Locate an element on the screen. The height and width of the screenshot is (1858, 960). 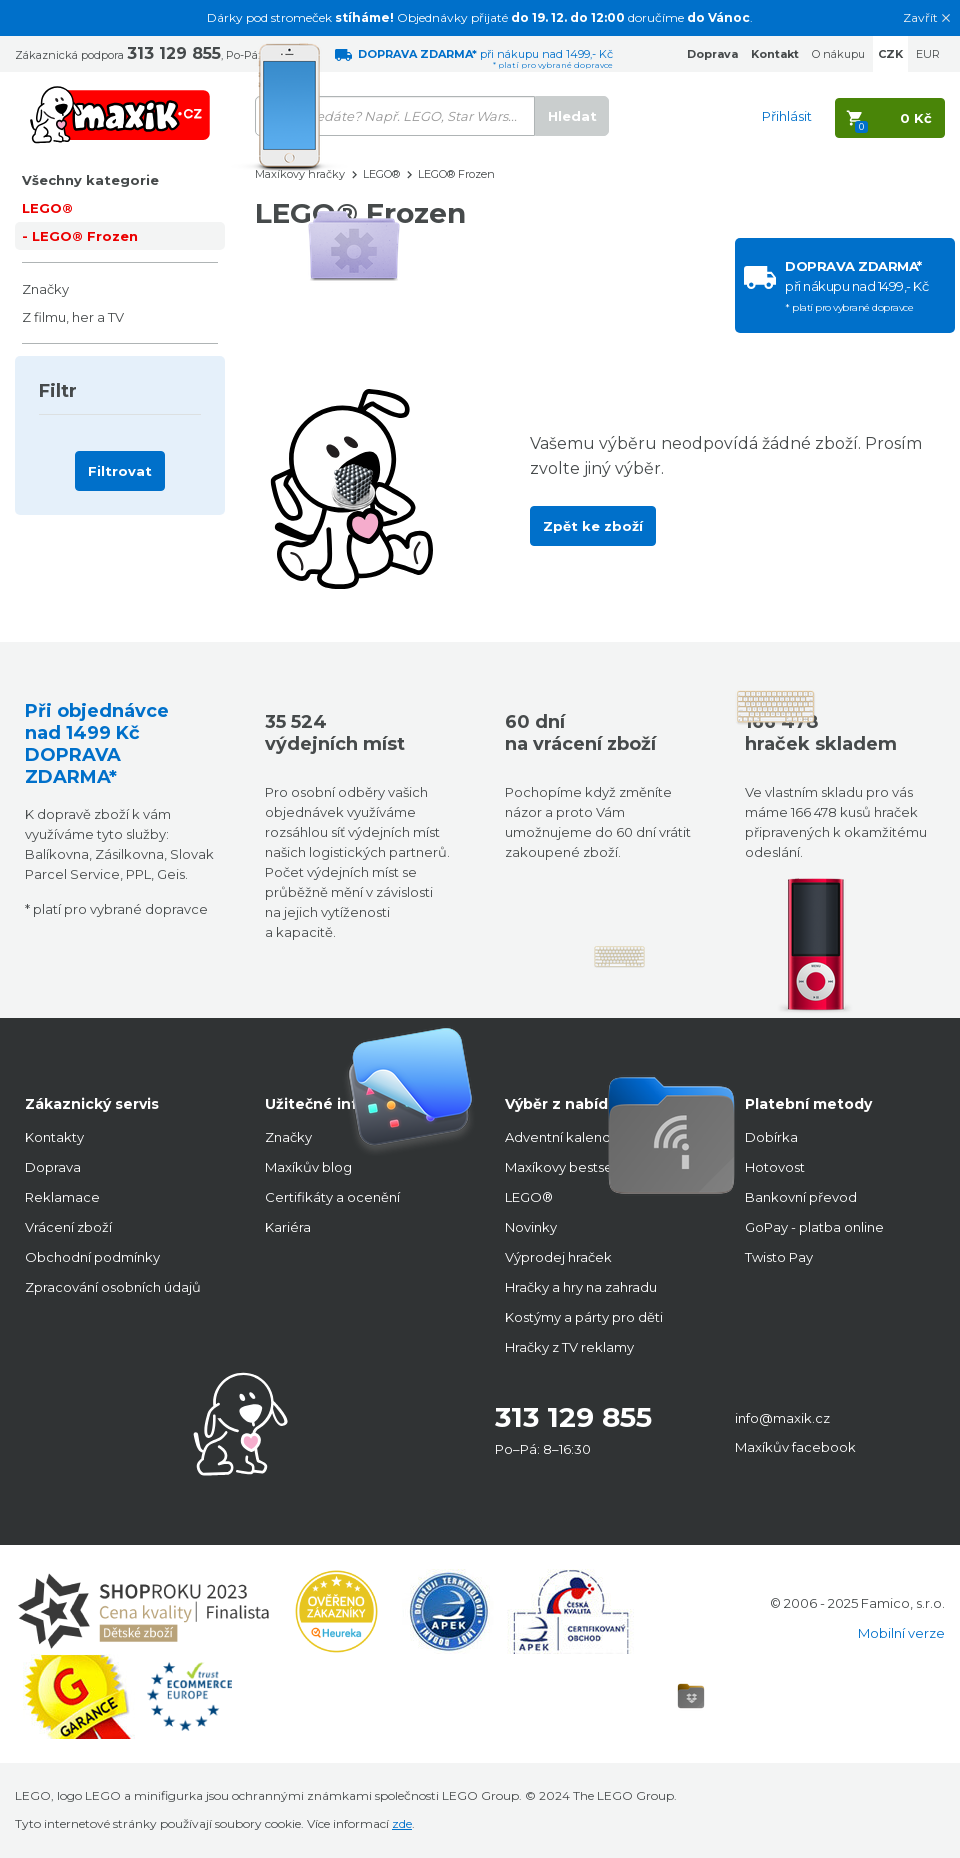
access Xsan storage area network settings is located at coordinates (353, 487).